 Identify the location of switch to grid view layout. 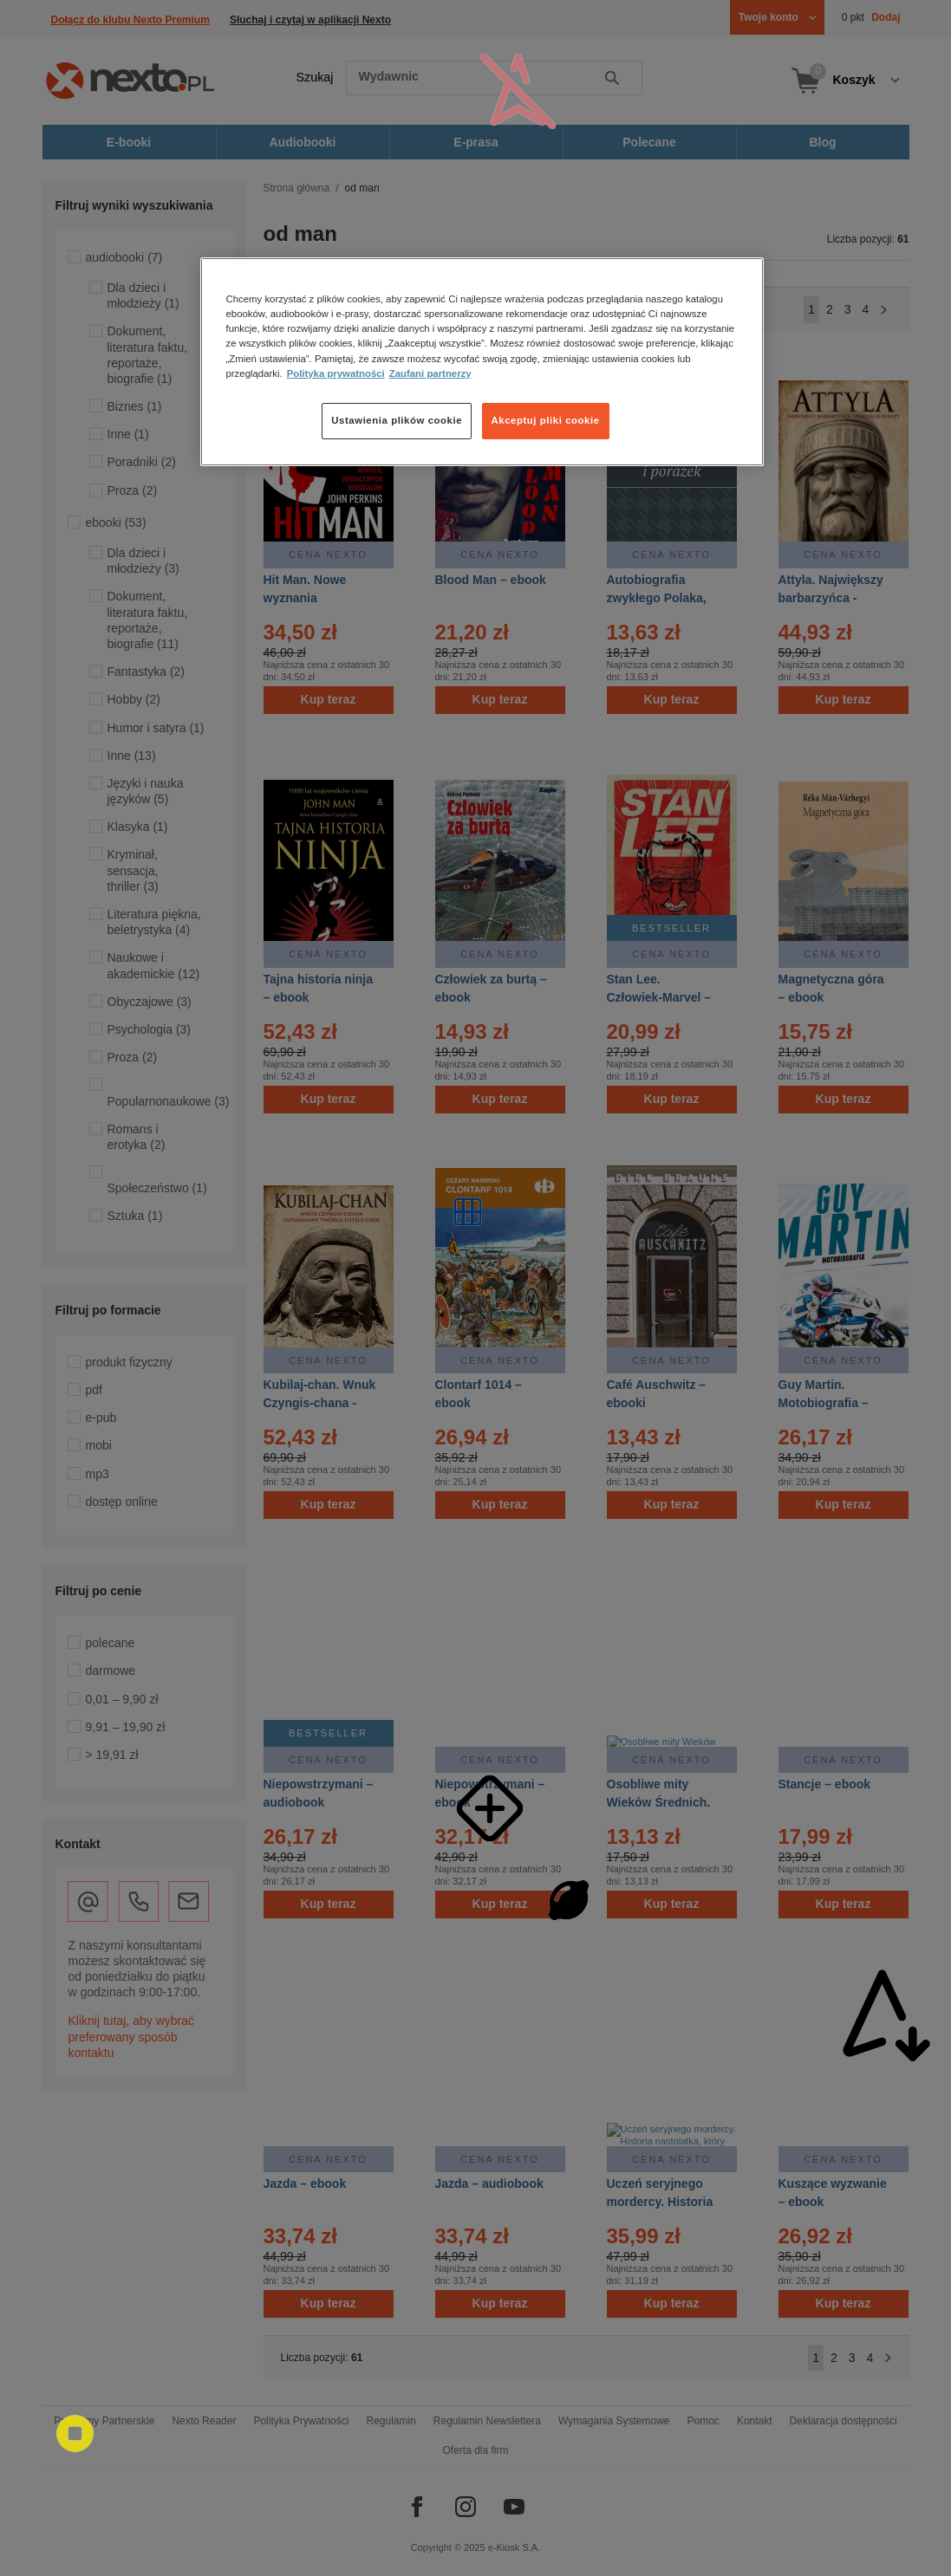
(467, 1211).